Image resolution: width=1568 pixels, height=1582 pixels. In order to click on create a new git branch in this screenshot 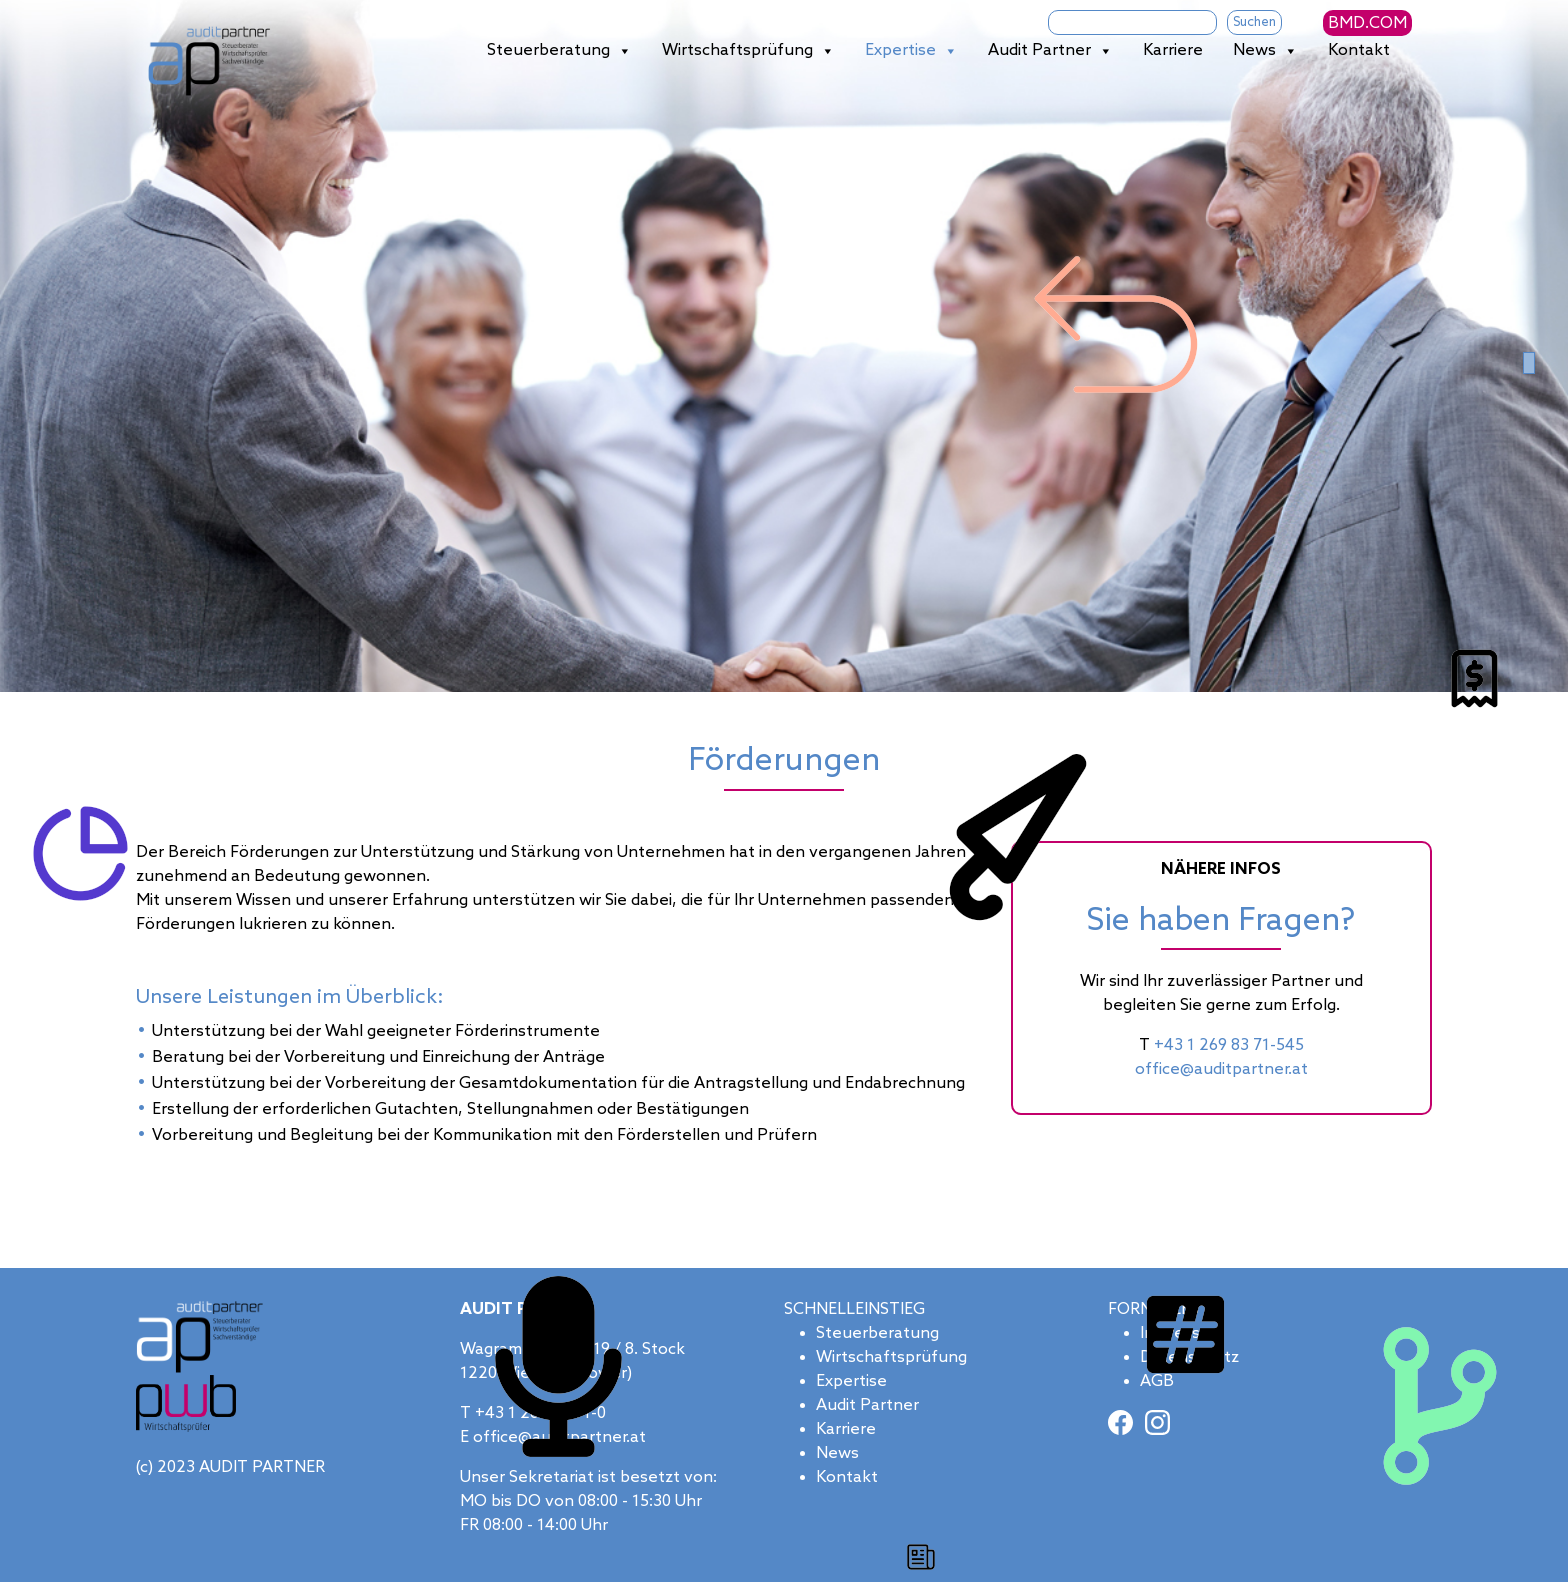, I will do `click(1440, 1406)`.